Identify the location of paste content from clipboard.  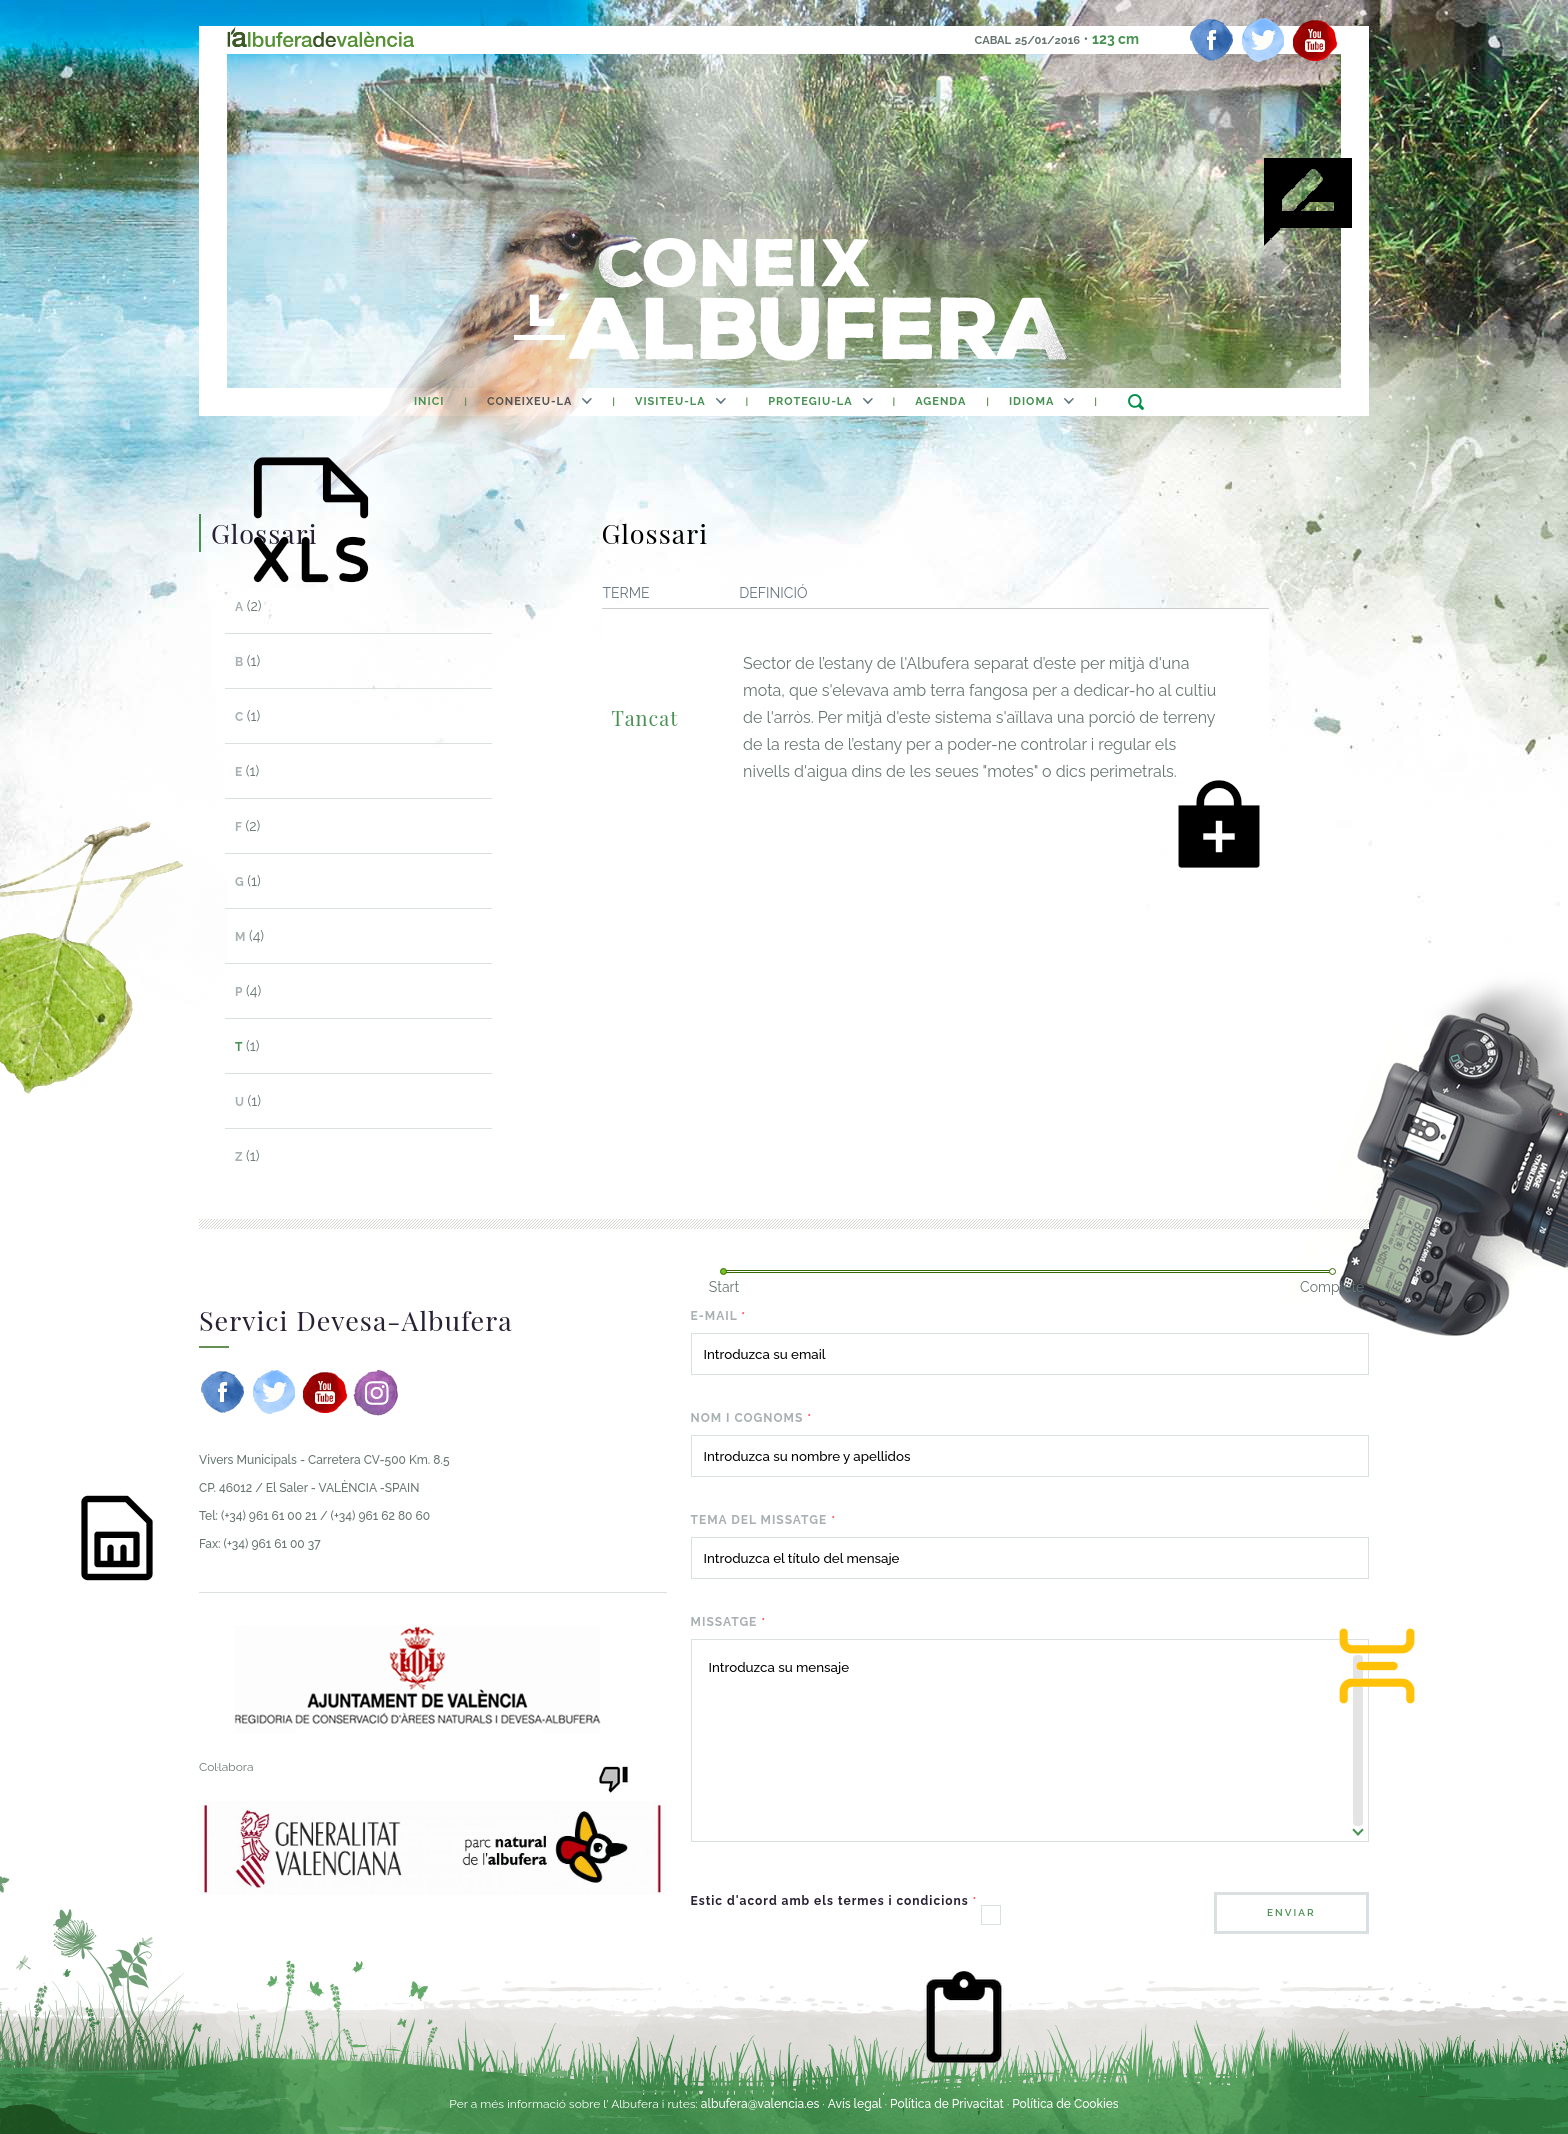
(964, 2021).